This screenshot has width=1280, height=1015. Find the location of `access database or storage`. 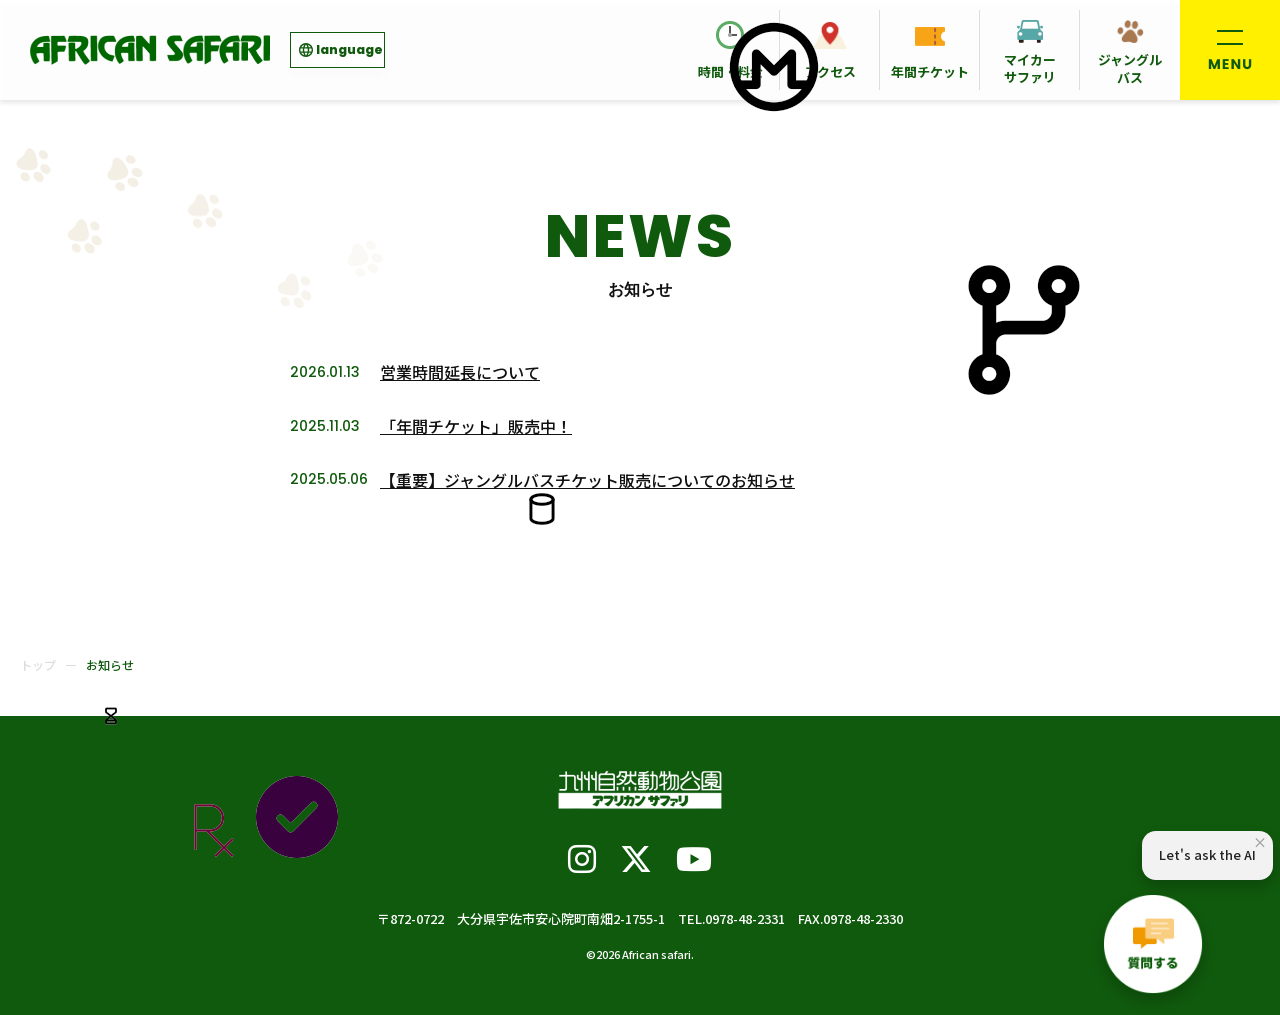

access database or storage is located at coordinates (542, 509).